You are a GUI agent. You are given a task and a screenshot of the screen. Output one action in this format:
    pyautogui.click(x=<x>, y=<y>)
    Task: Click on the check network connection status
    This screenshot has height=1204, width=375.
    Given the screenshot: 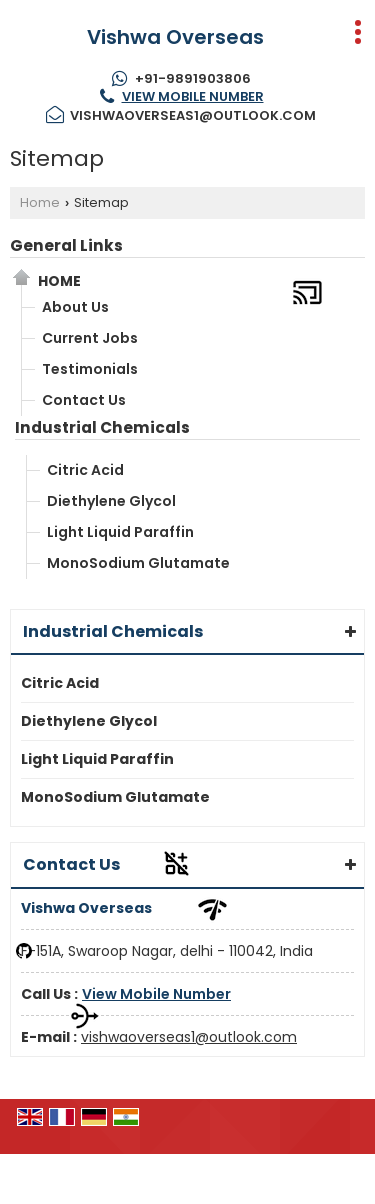 What is the action you would take?
    pyautogui.click(x=212, y=909)
    